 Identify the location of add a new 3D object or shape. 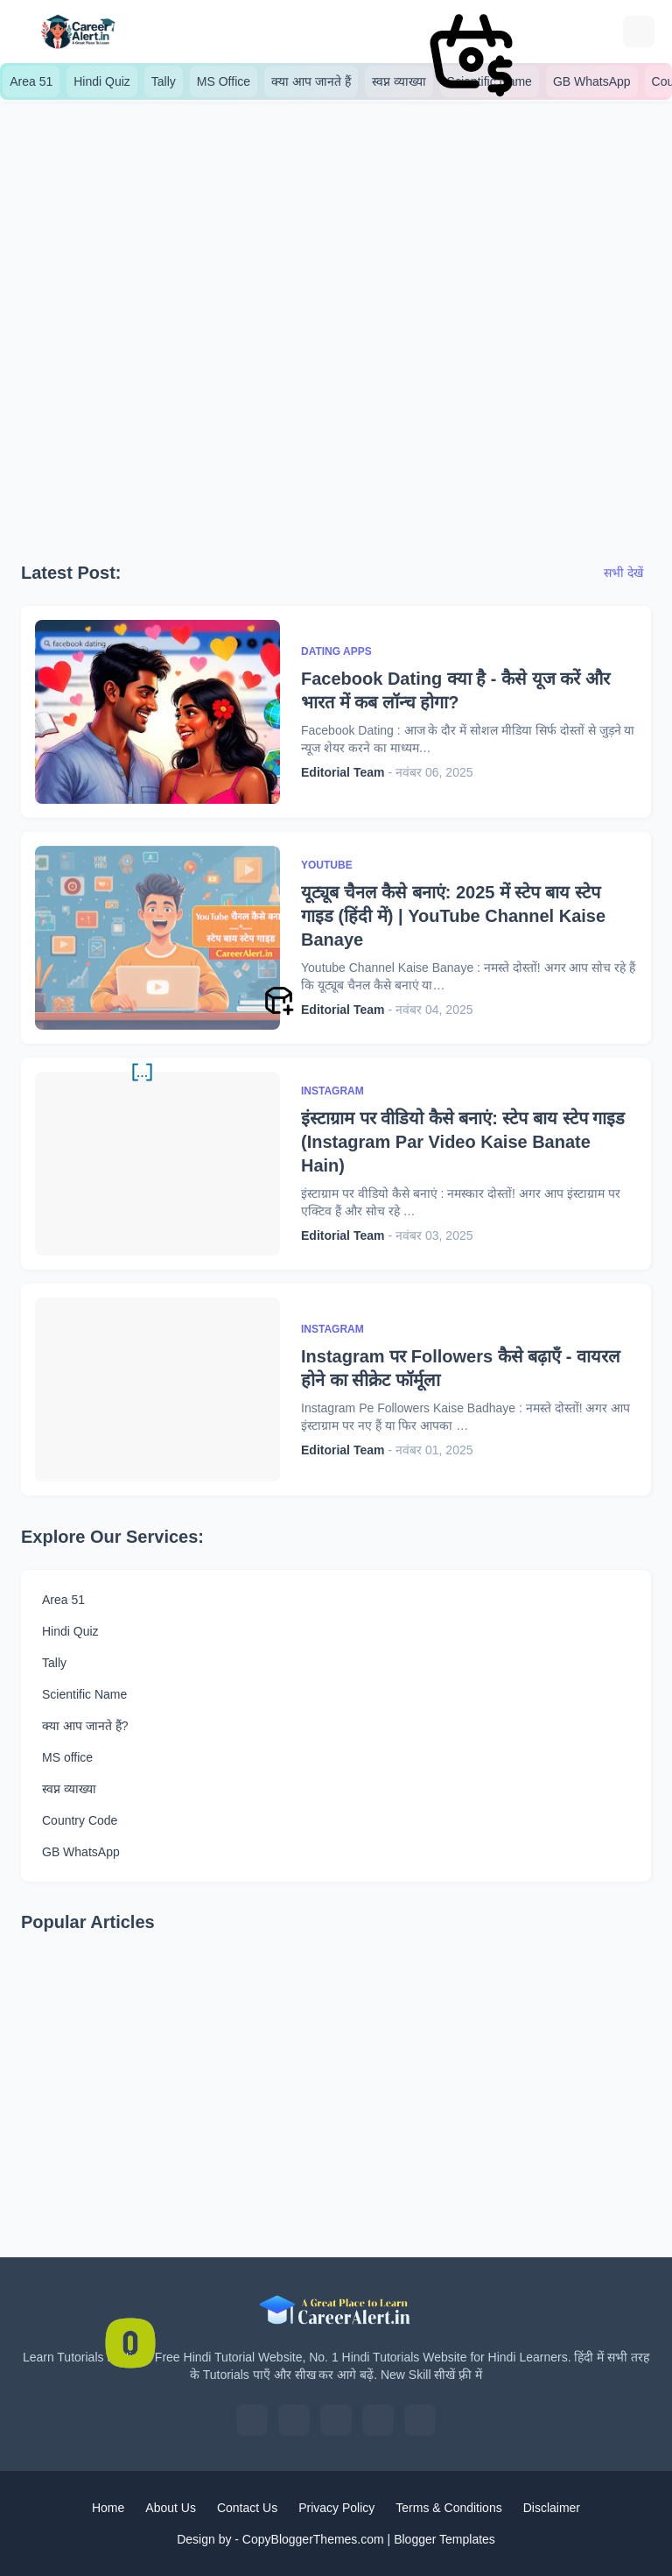
(278, 1000).